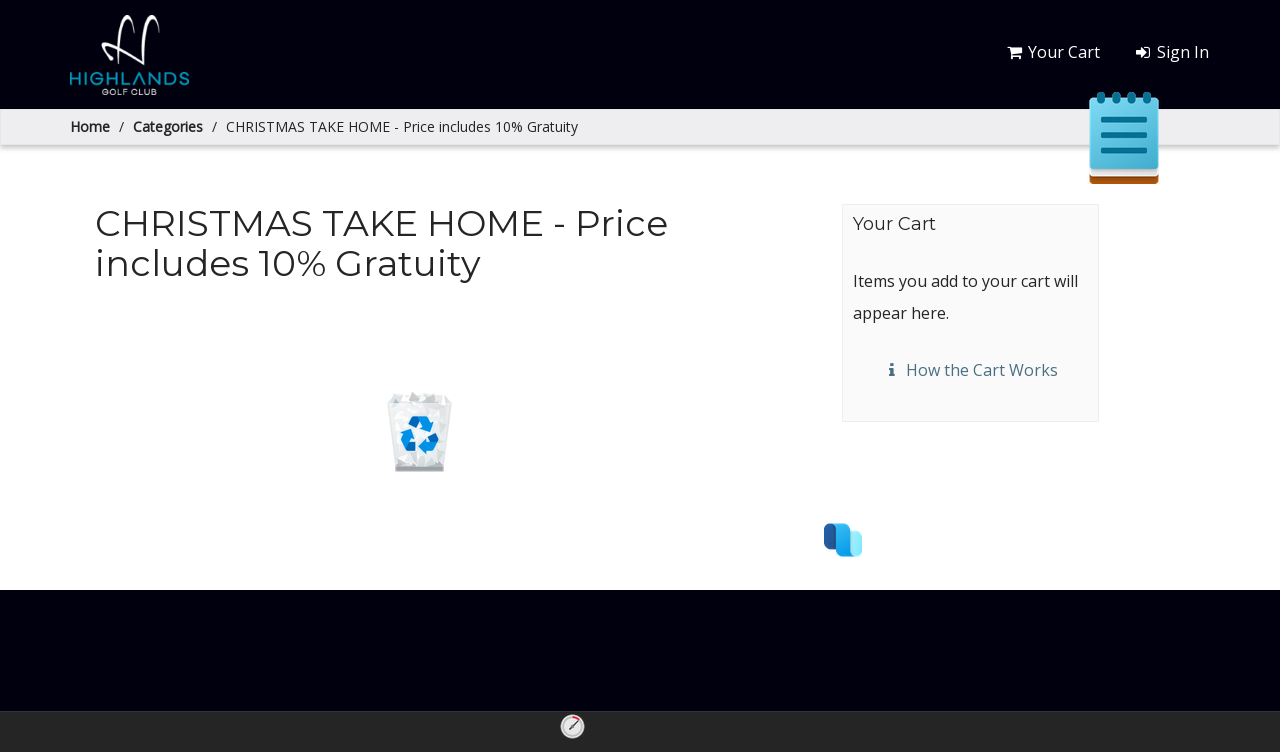 This screenshot has height=752, width=1280. I want to click on open the supply chain management app, so click(843, 540).